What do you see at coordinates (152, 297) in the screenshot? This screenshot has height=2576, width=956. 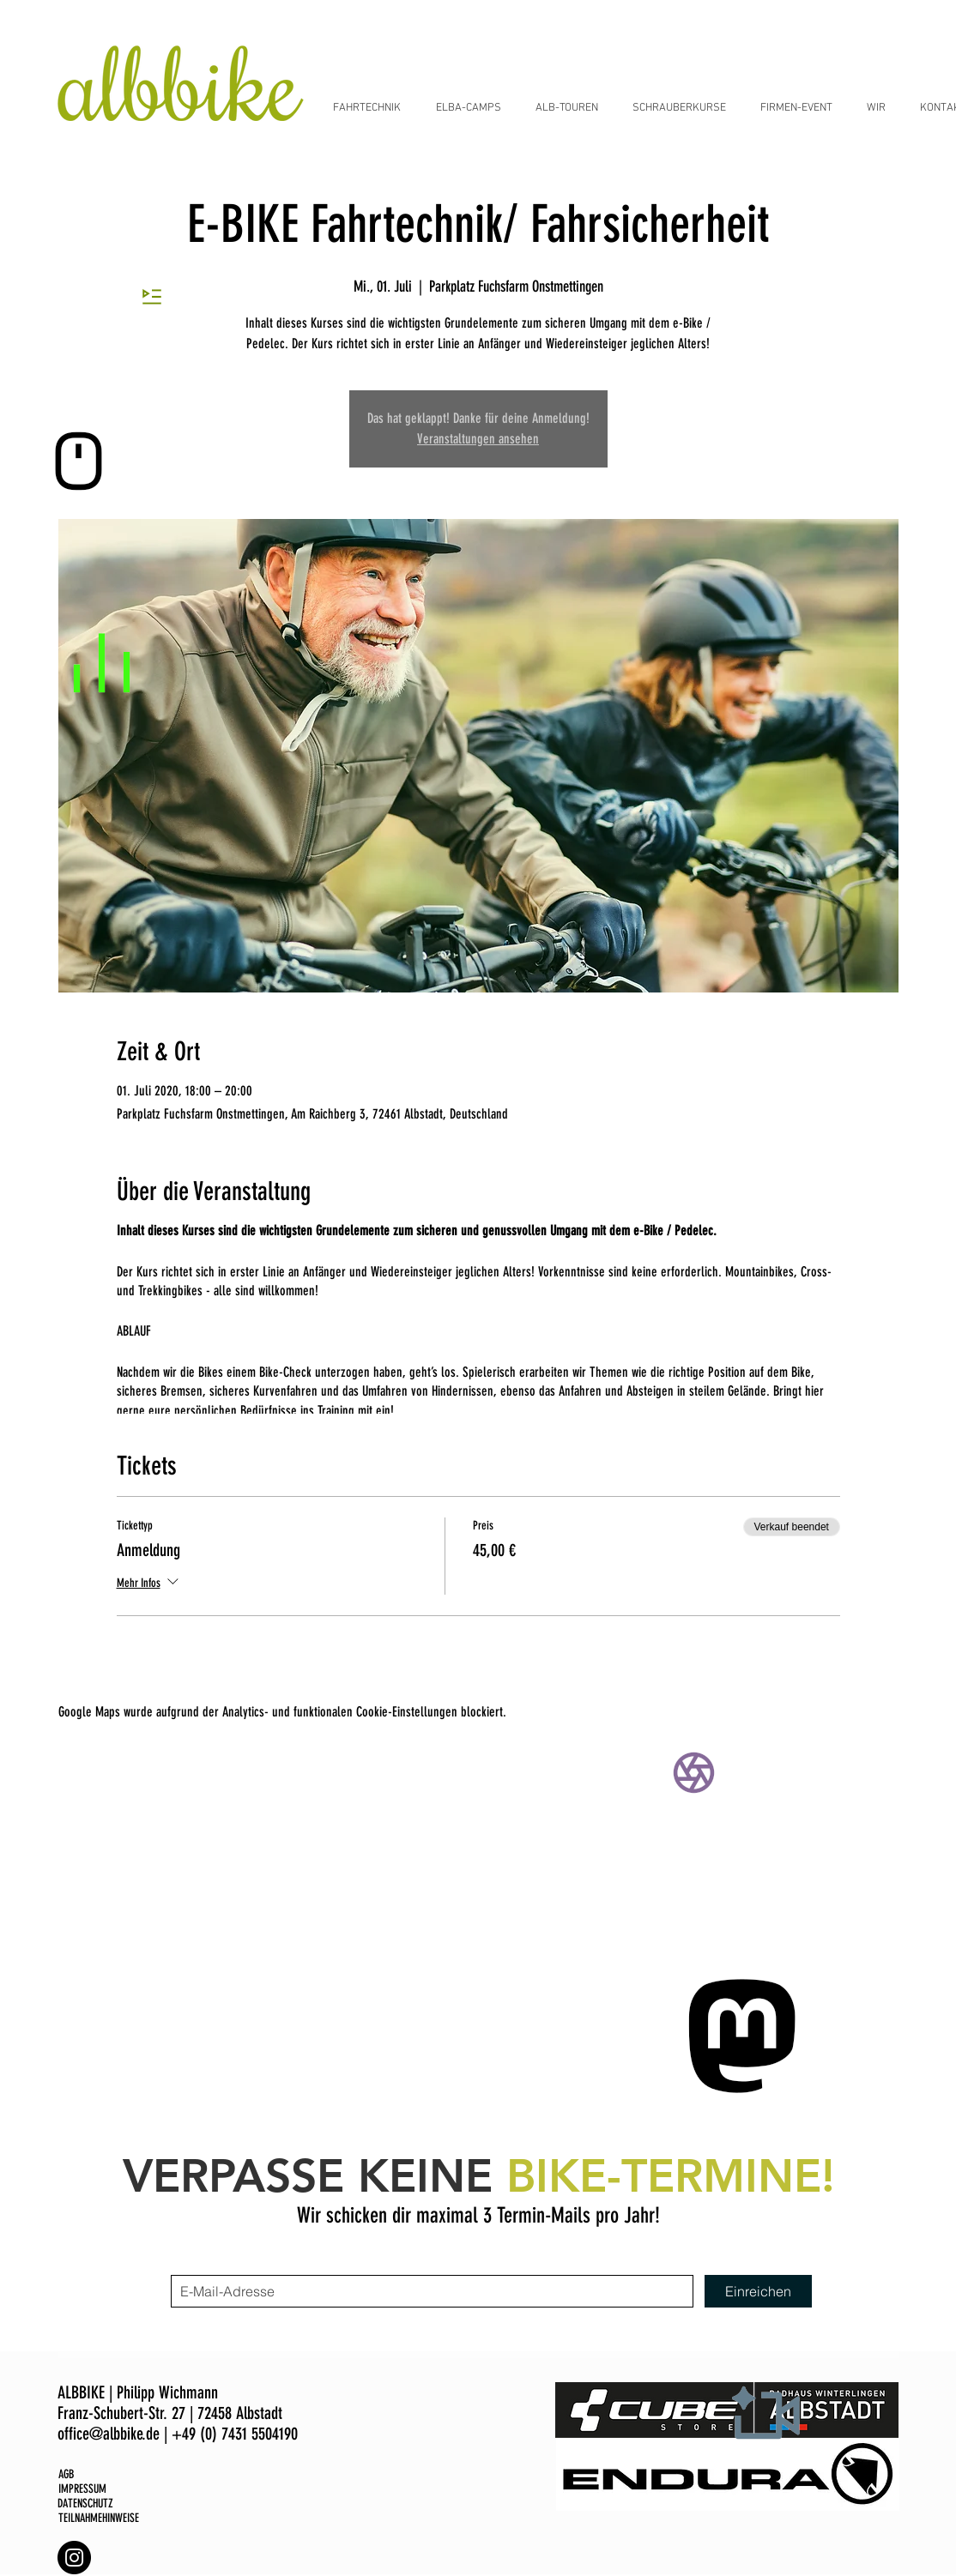 I see `view your playlist` at bounding box center [152, 297].